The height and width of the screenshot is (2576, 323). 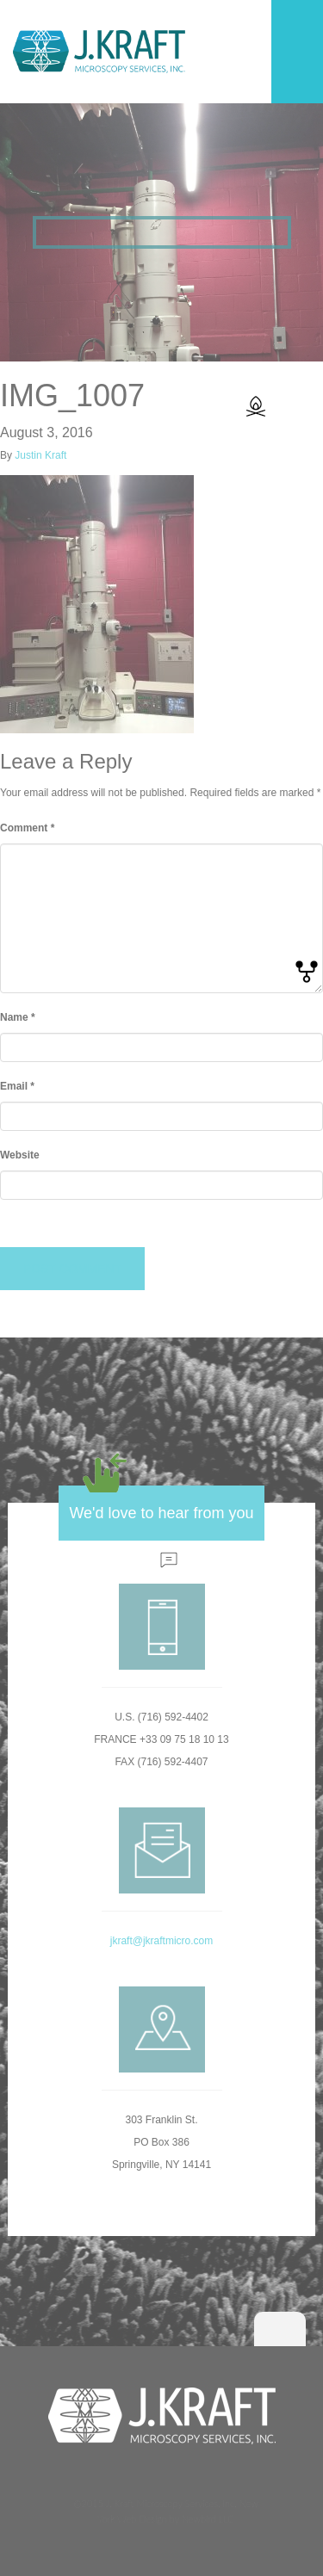 What do you see at coordinates (256, 406) in the screenshot?
I see `access outdoor or camping-related features` at bounding box center [256, 406].